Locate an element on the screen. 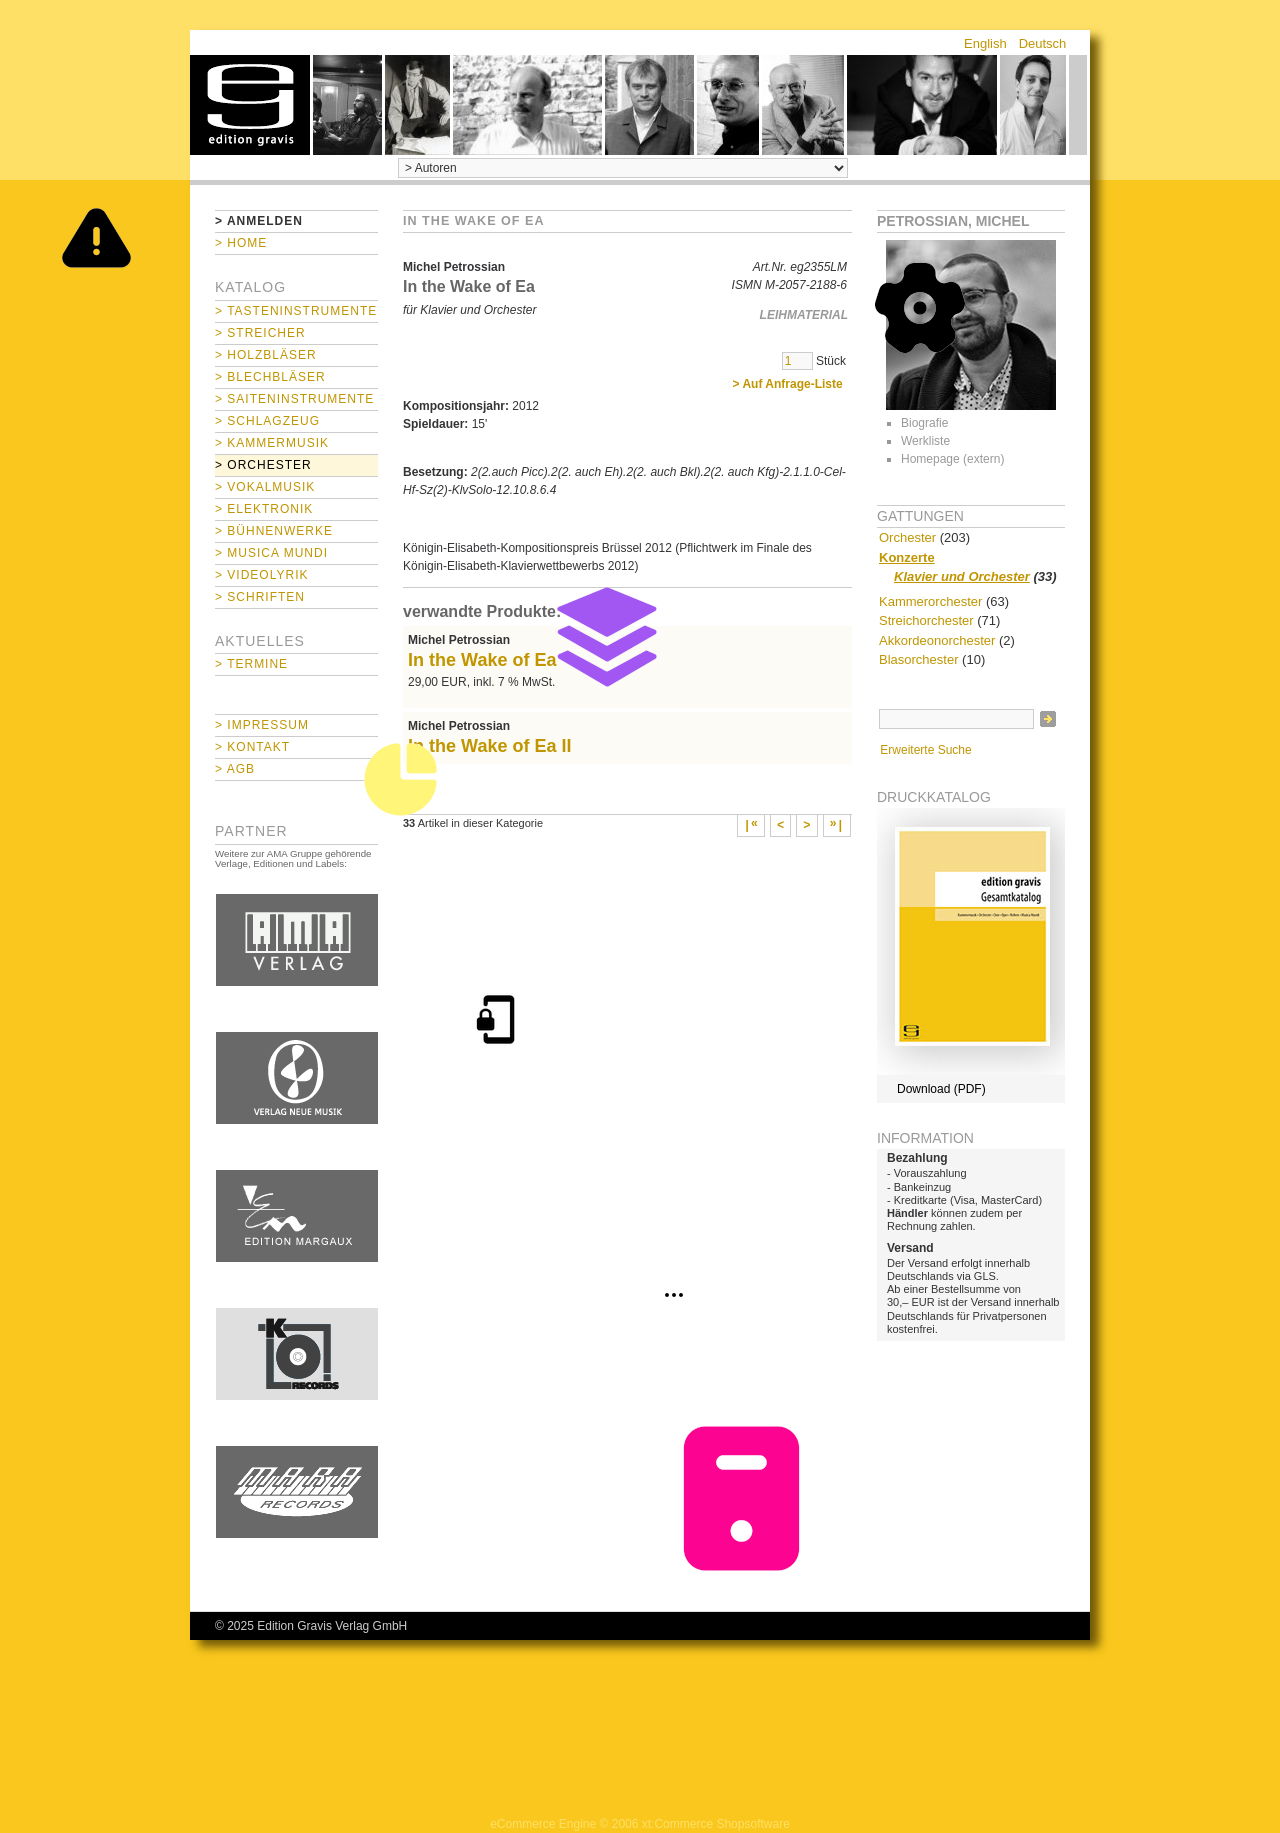 Image resolution: width=1280 pixels, height=1833 pixels. view analytics or statistics is located at coordinates (400, 779).